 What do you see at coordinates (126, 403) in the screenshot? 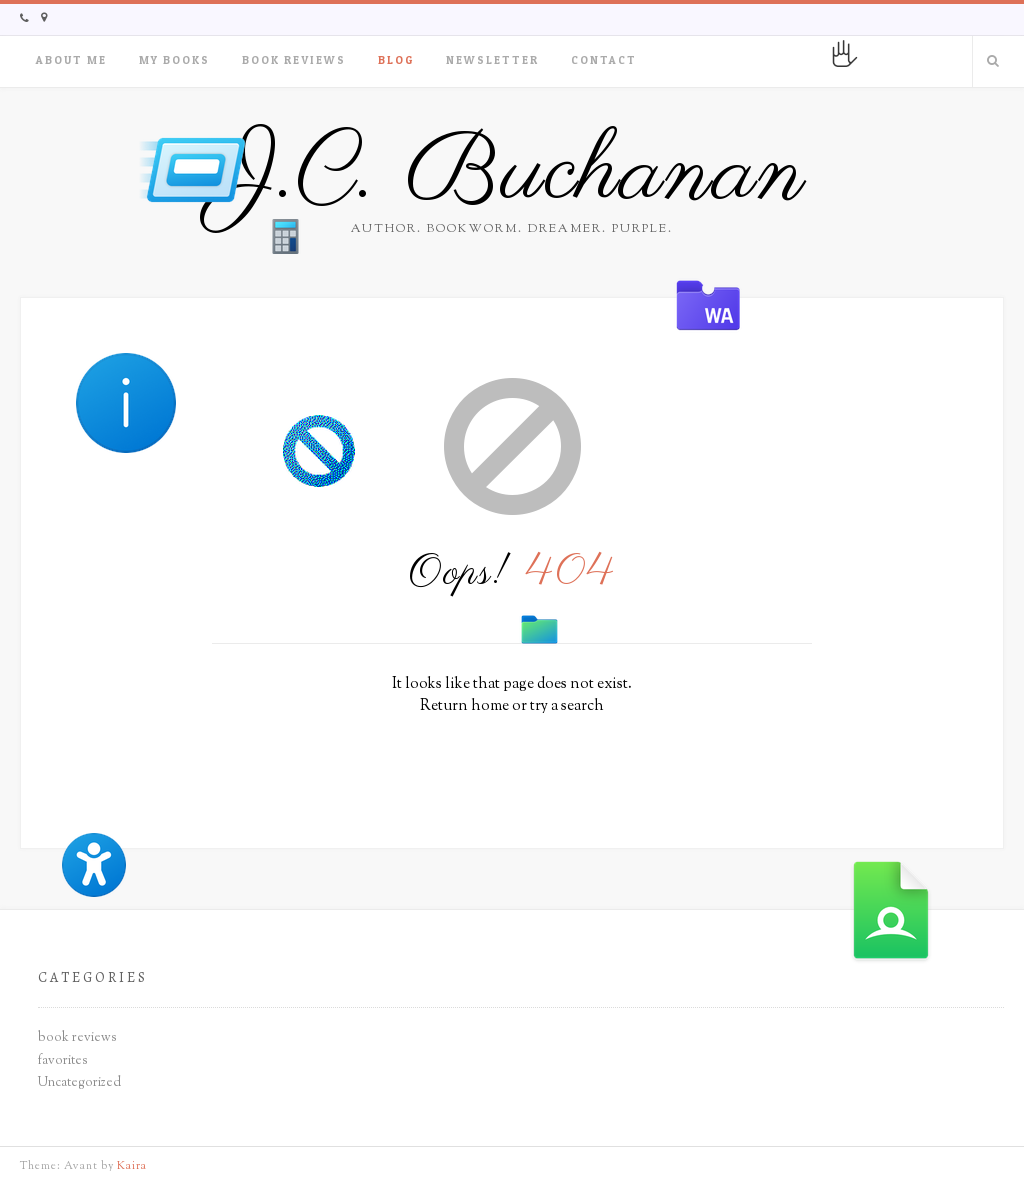
I see `view more information about this item` at bounding box center [126, 403].